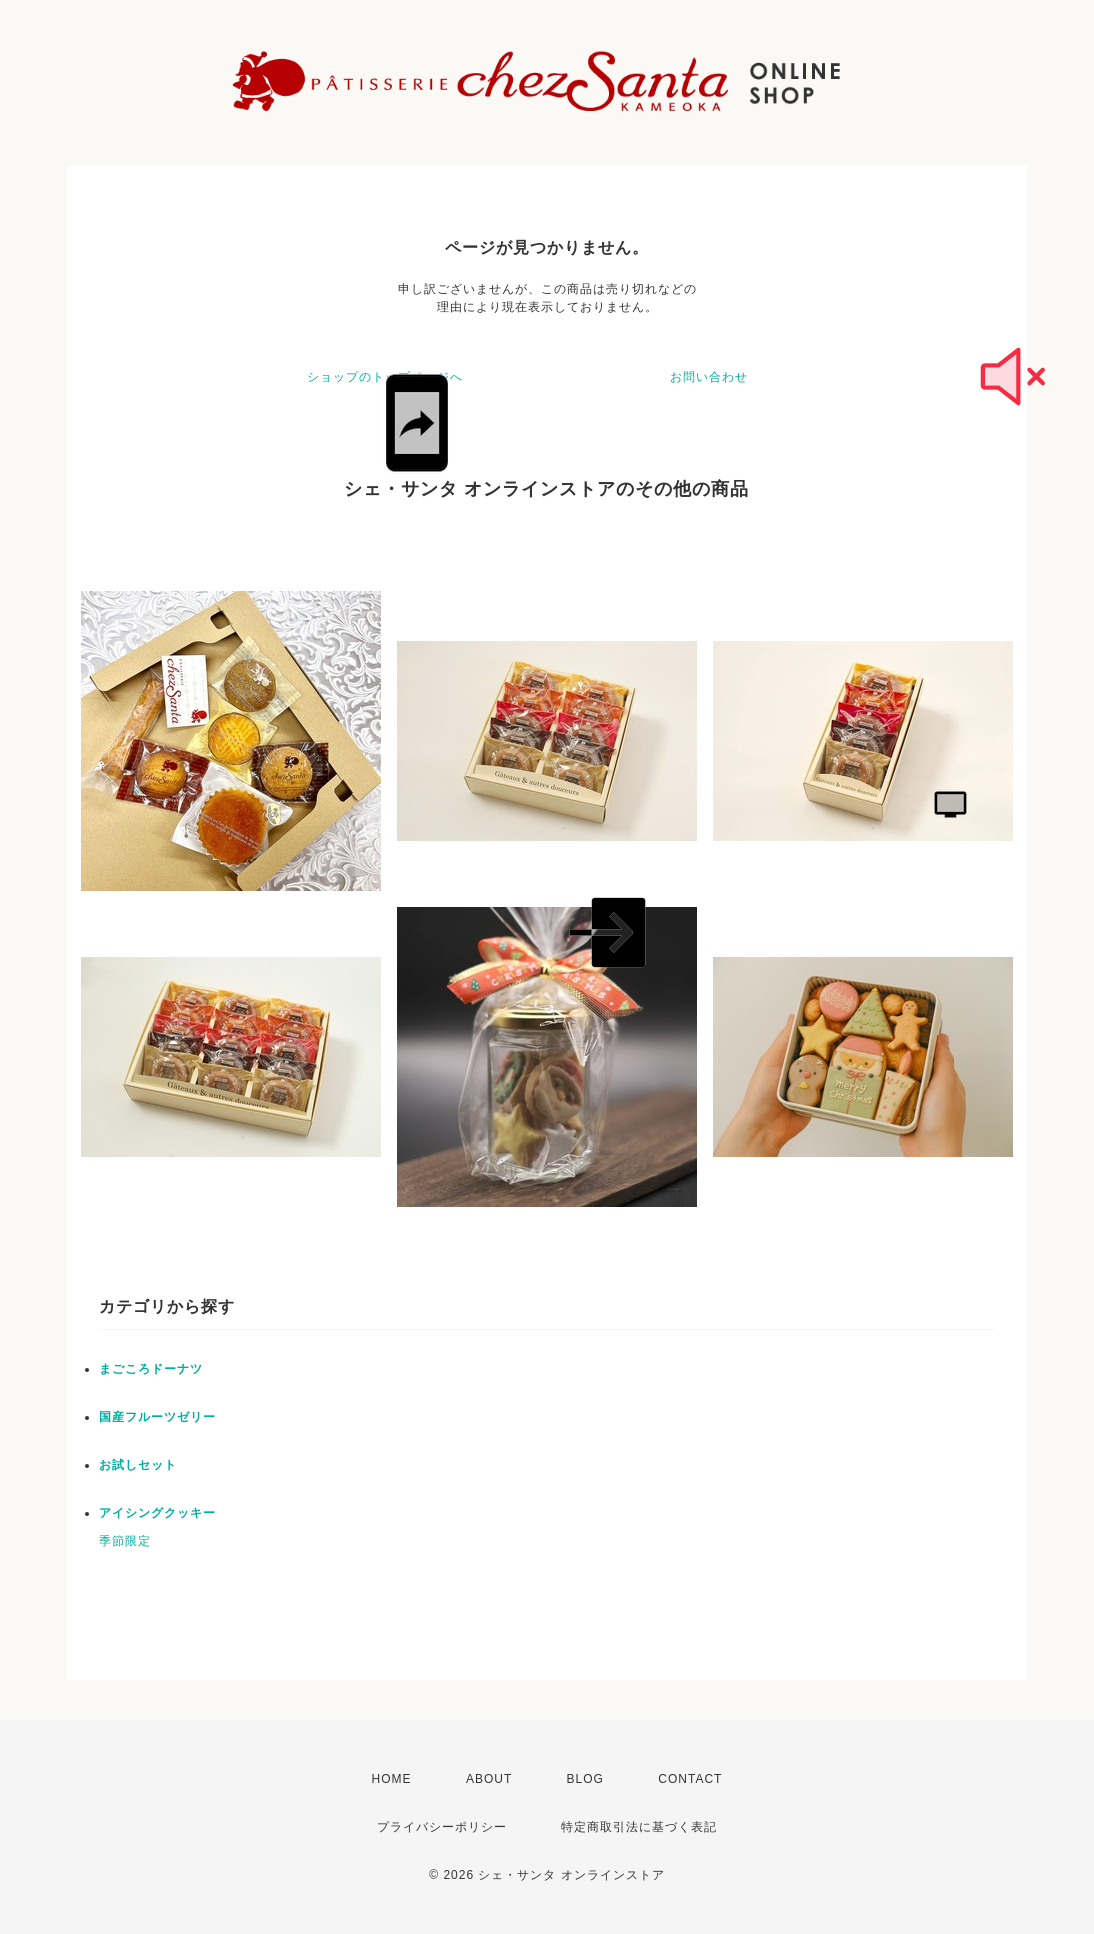  What do you see at coordinates (950, 804) in the screenshot?
I see `access tv or display settings` at bounding box center [950, 804].